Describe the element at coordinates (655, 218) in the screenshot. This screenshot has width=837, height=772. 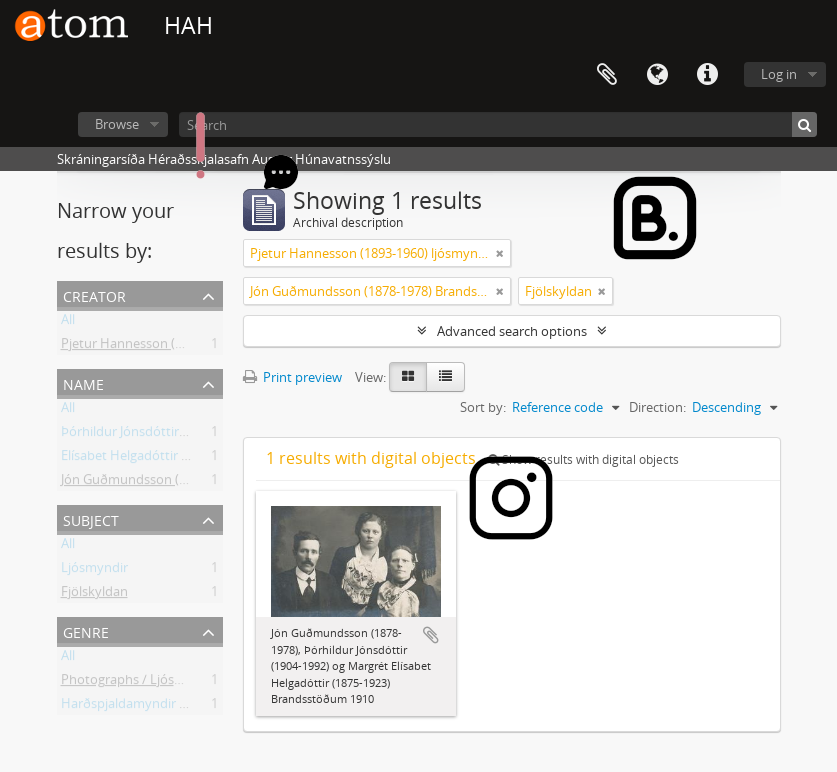
I see `visit booking.com` at that location.